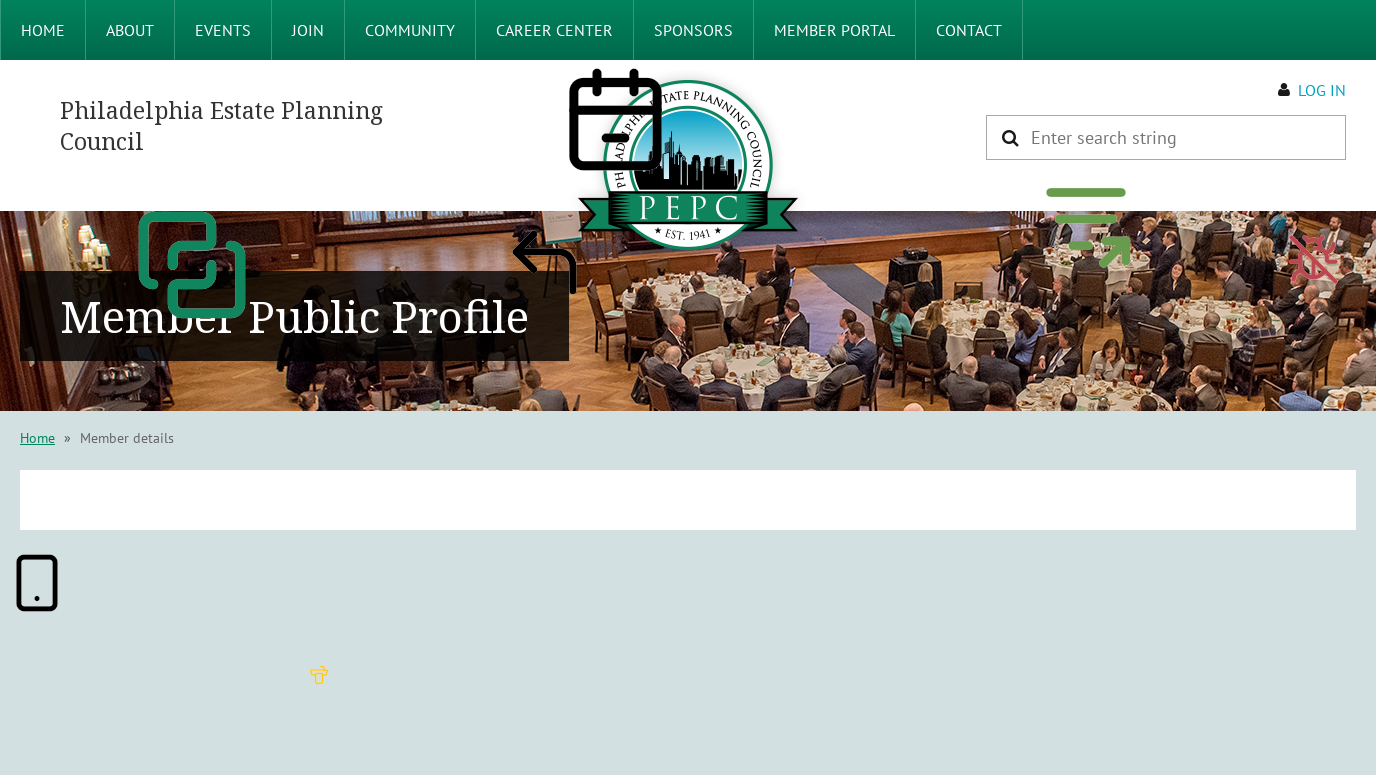 The width and height of the screenshot is (1376, 775). What do you see at coordinates (1313, 259) in the screenshot?
I see `disable bug tracking or error reporting` at bounding box center [1313, 259].